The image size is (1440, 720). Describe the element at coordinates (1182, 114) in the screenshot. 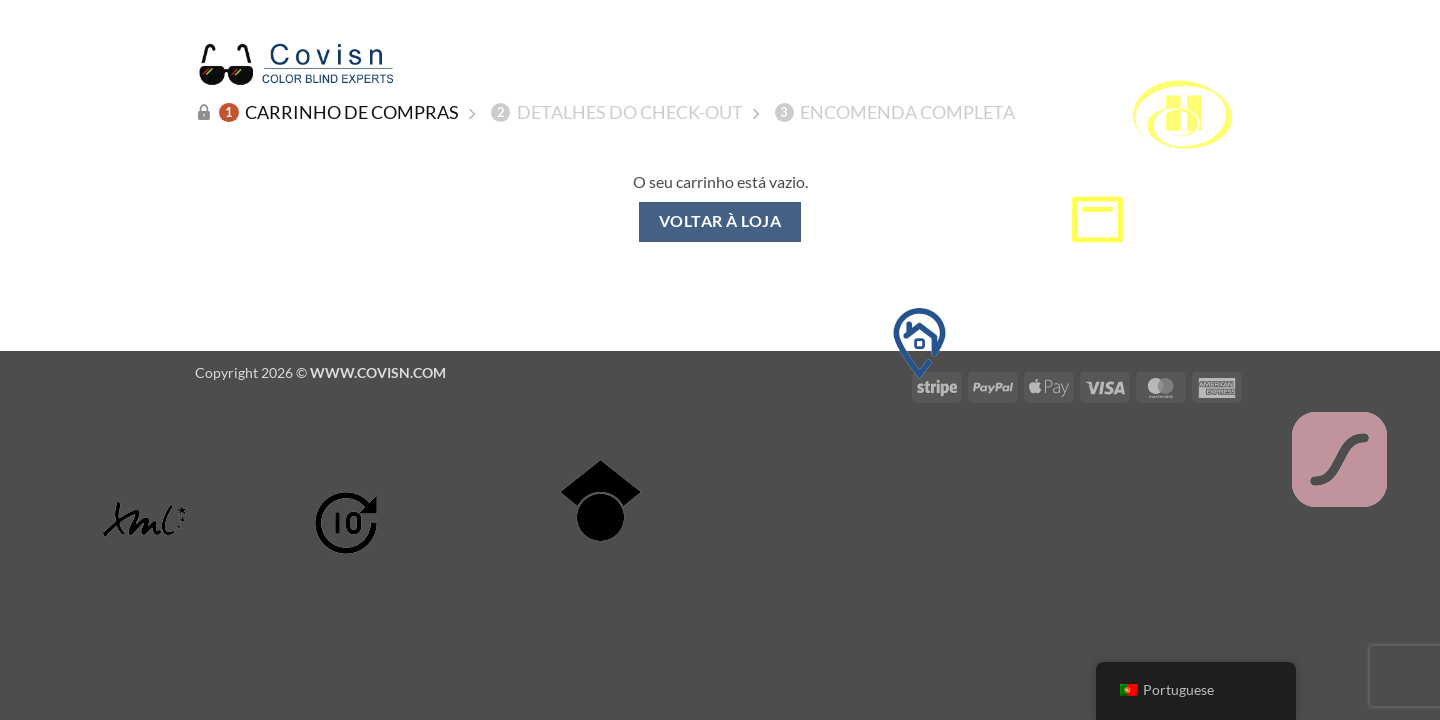

I see `hilton hotels and resorts logo` at that location.